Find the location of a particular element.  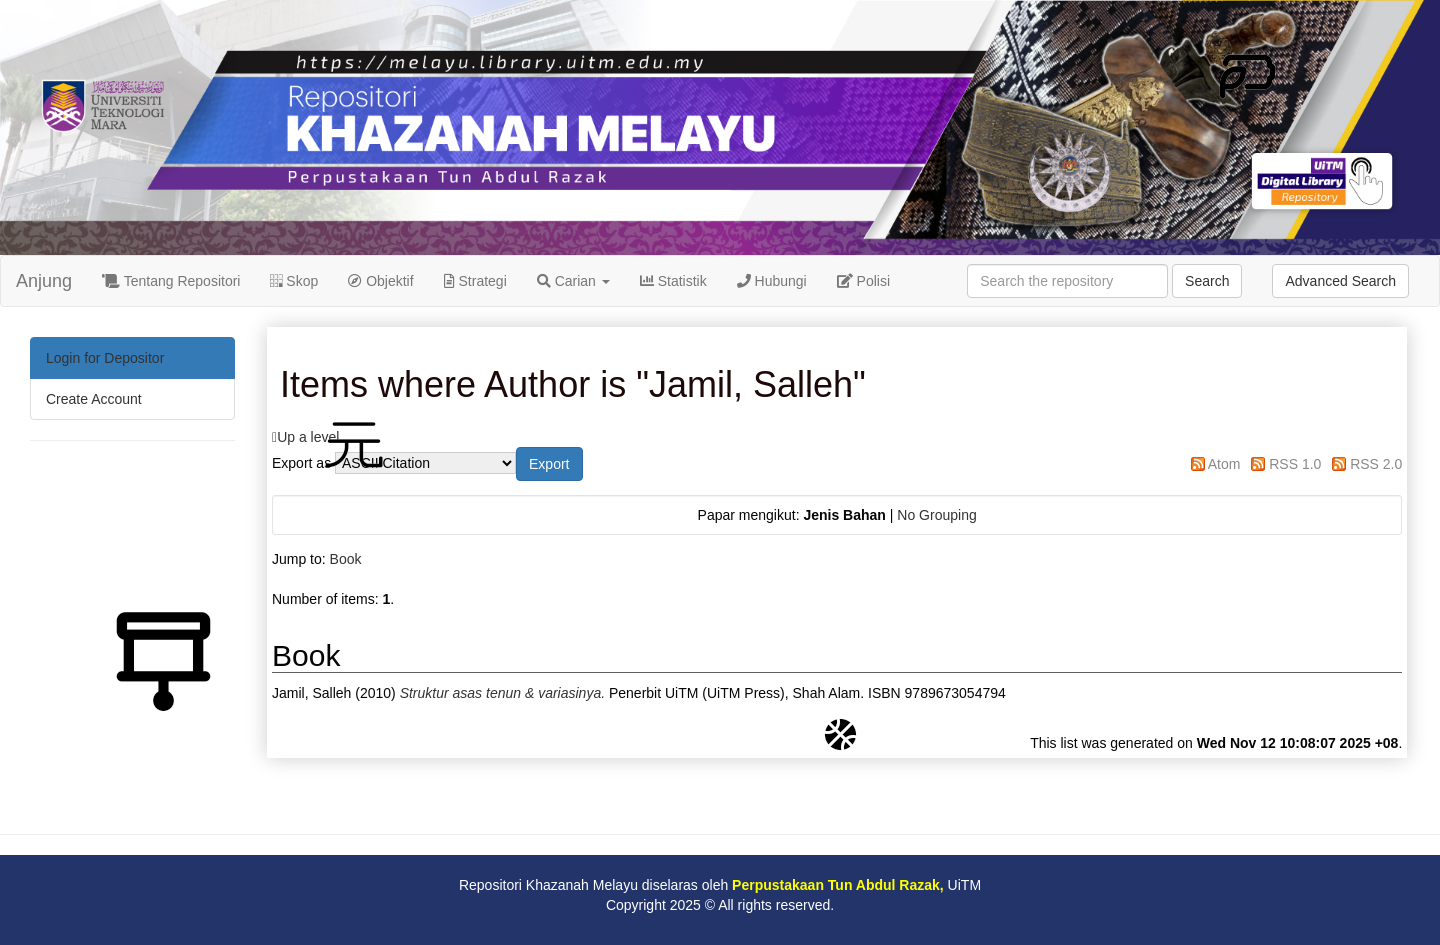

view prices in chinese yuan is located at coordinates (354, 446).